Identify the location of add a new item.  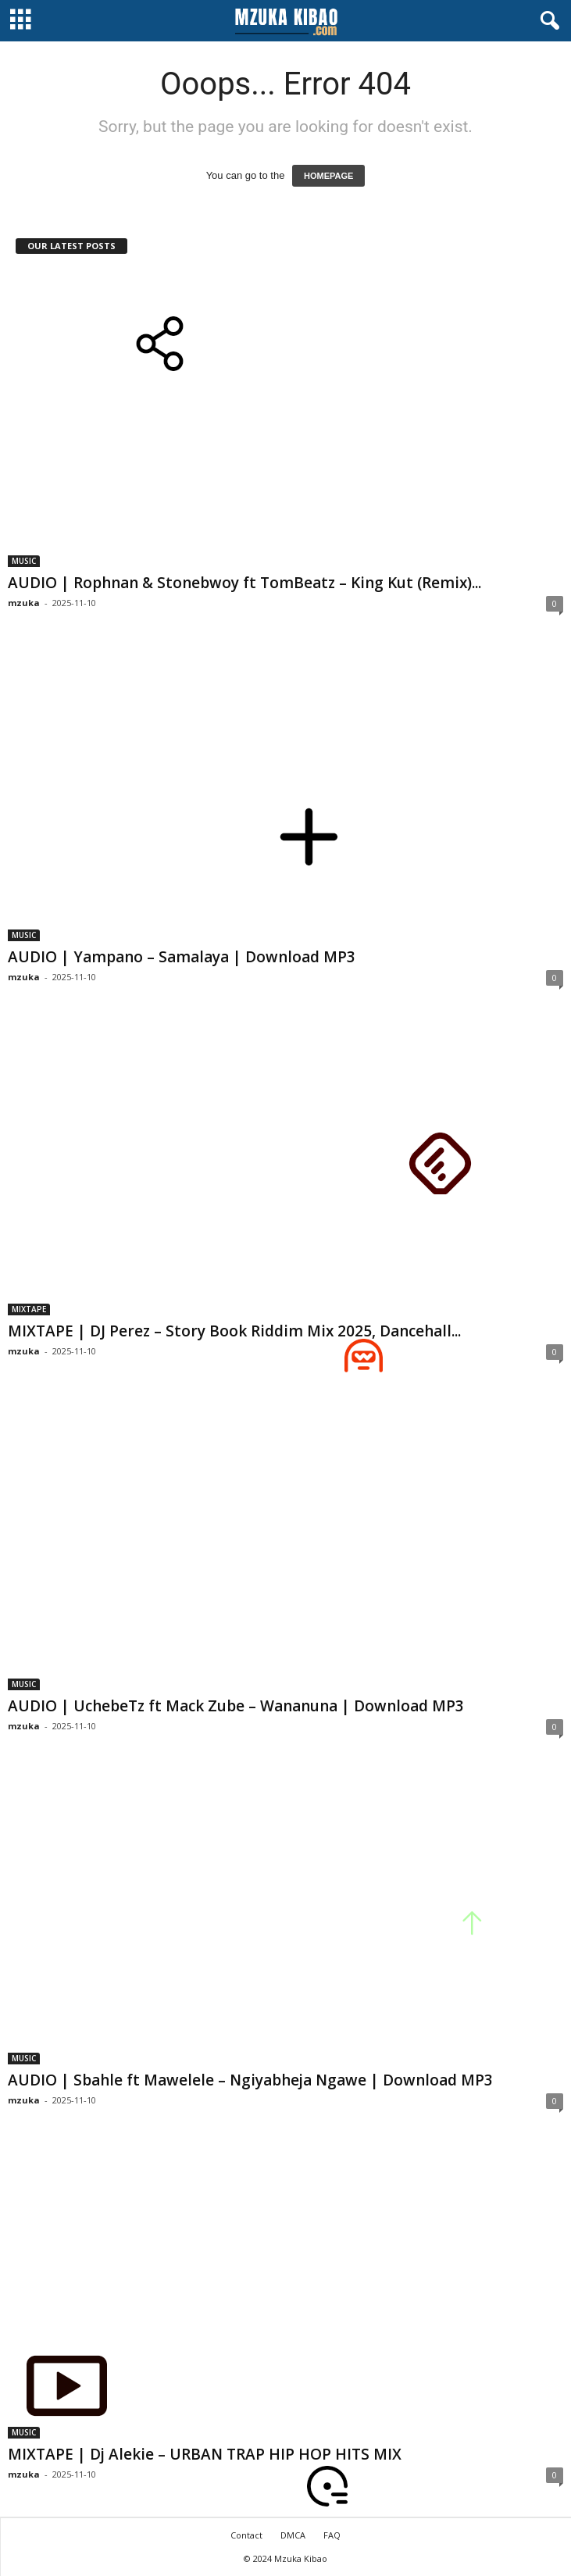
(310, 838).